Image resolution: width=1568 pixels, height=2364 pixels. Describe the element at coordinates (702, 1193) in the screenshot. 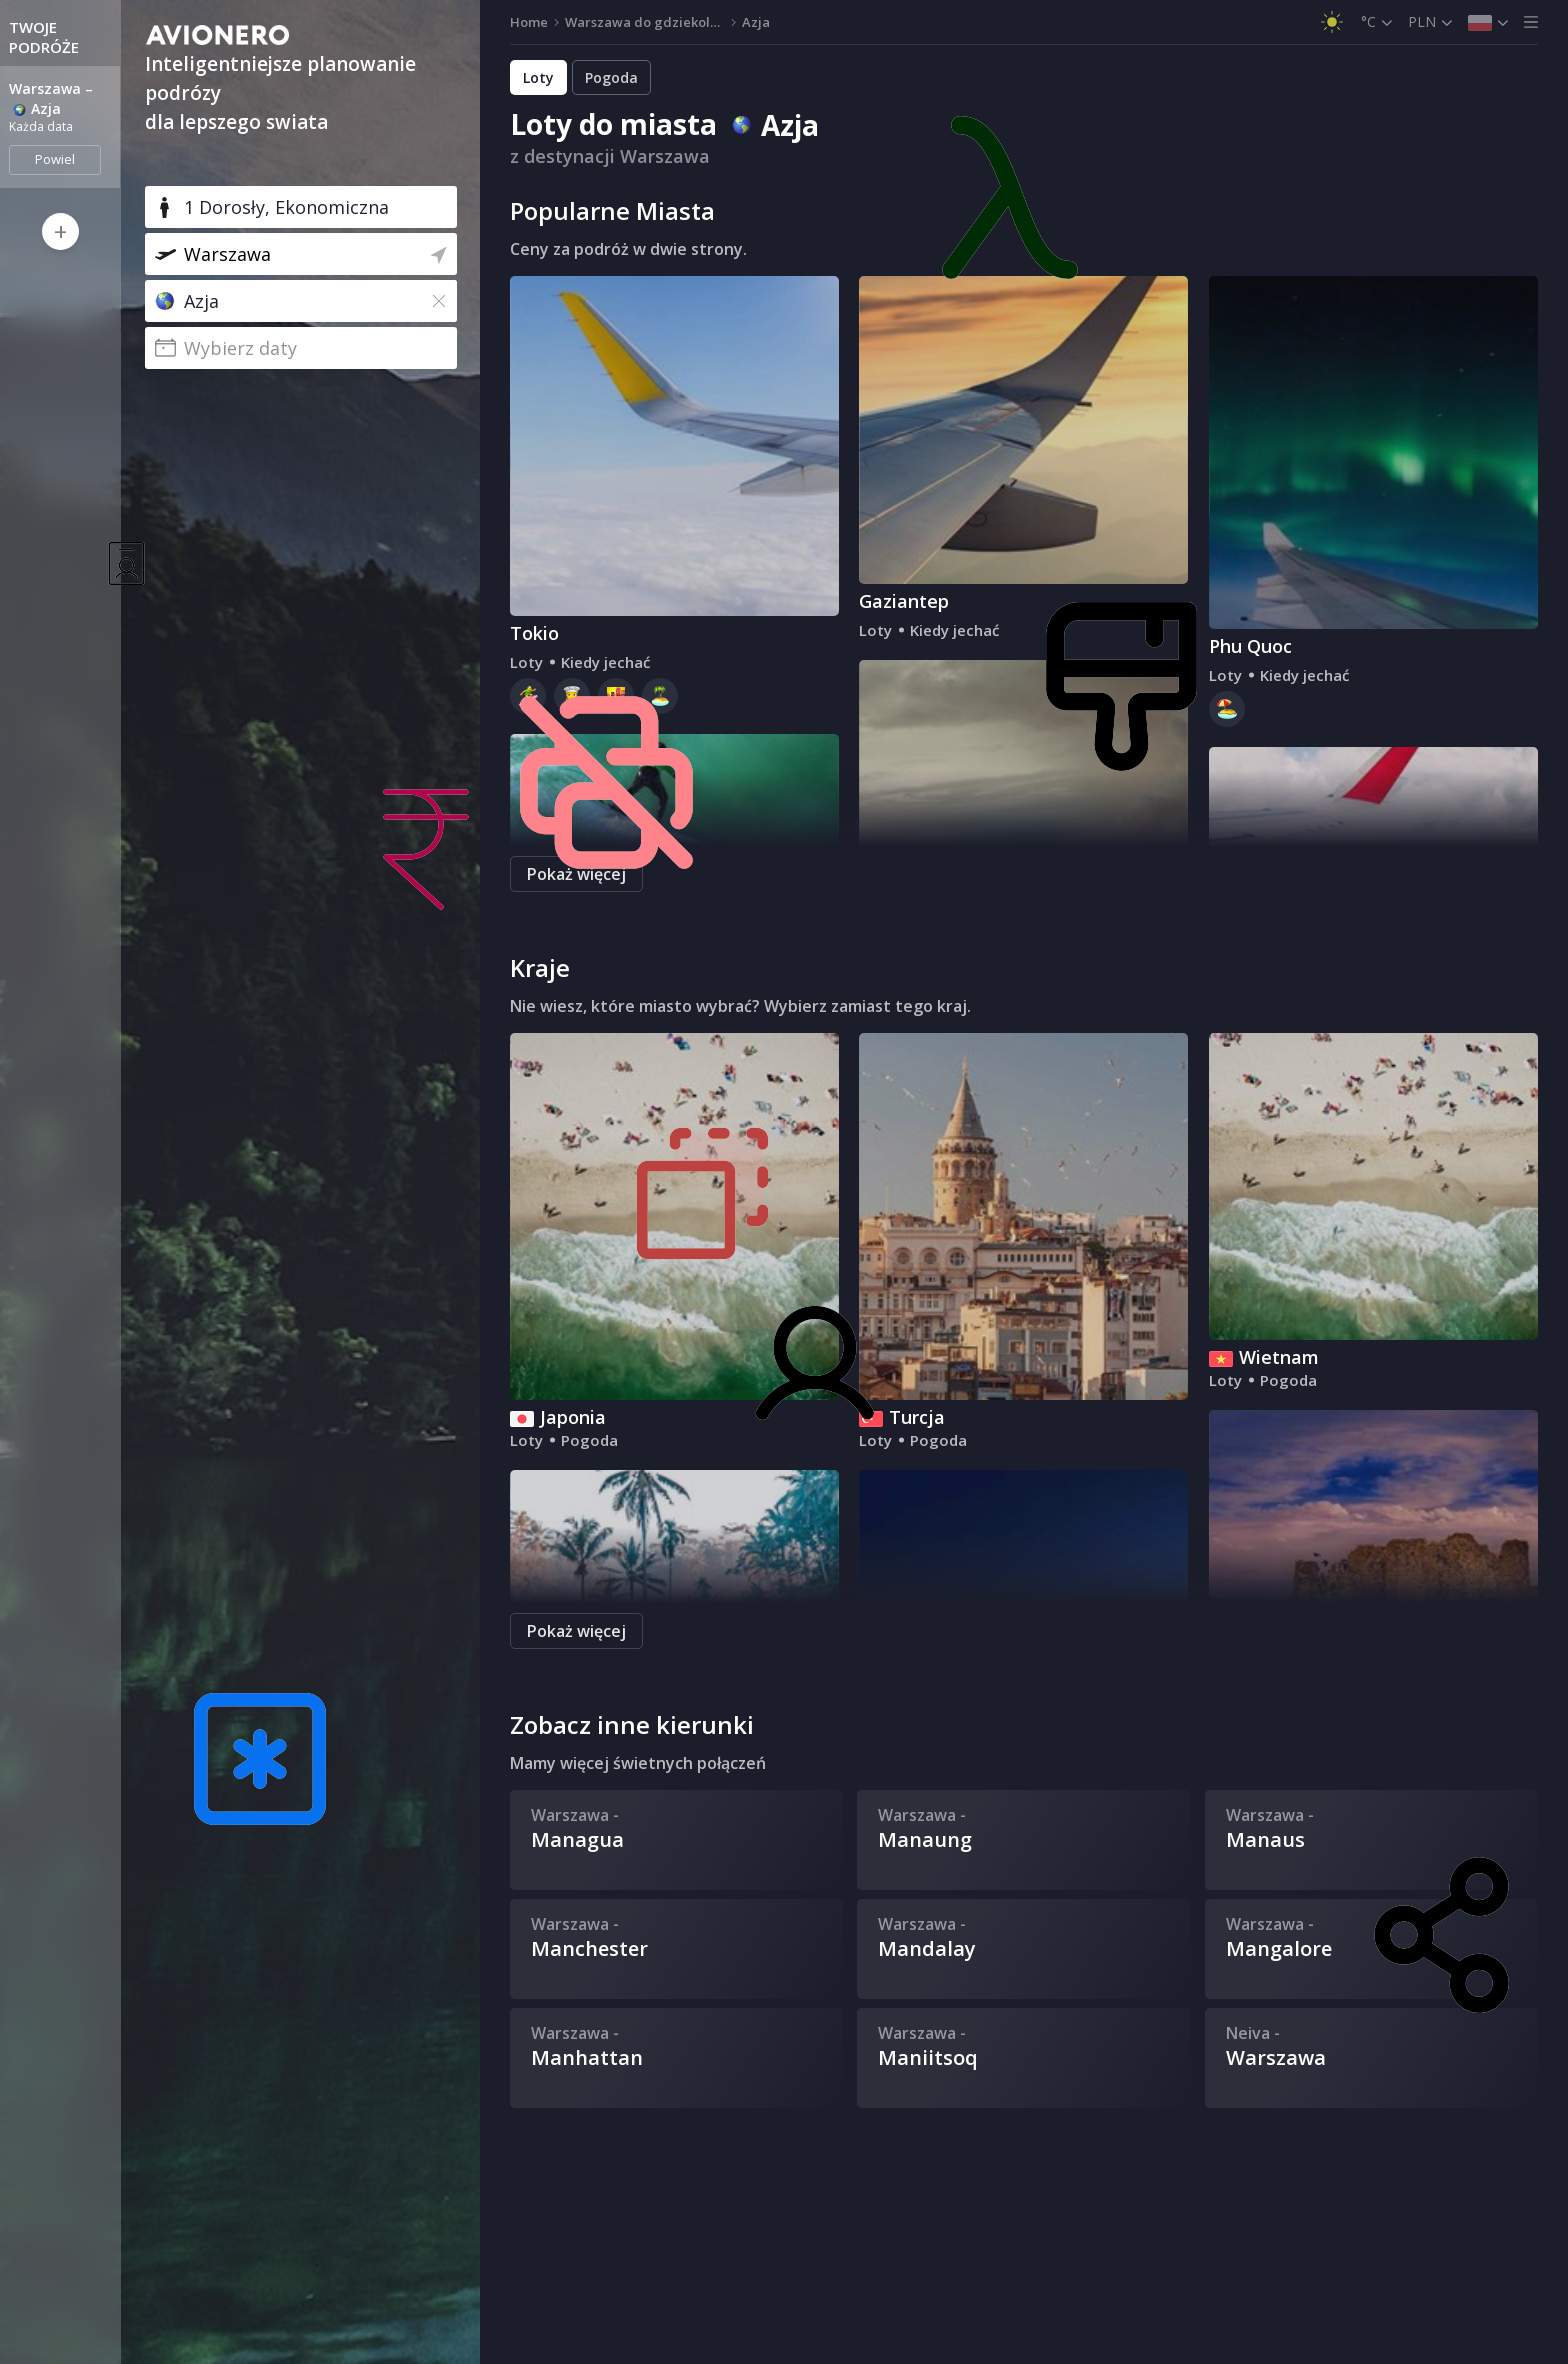

I see `select background layer` at that location.